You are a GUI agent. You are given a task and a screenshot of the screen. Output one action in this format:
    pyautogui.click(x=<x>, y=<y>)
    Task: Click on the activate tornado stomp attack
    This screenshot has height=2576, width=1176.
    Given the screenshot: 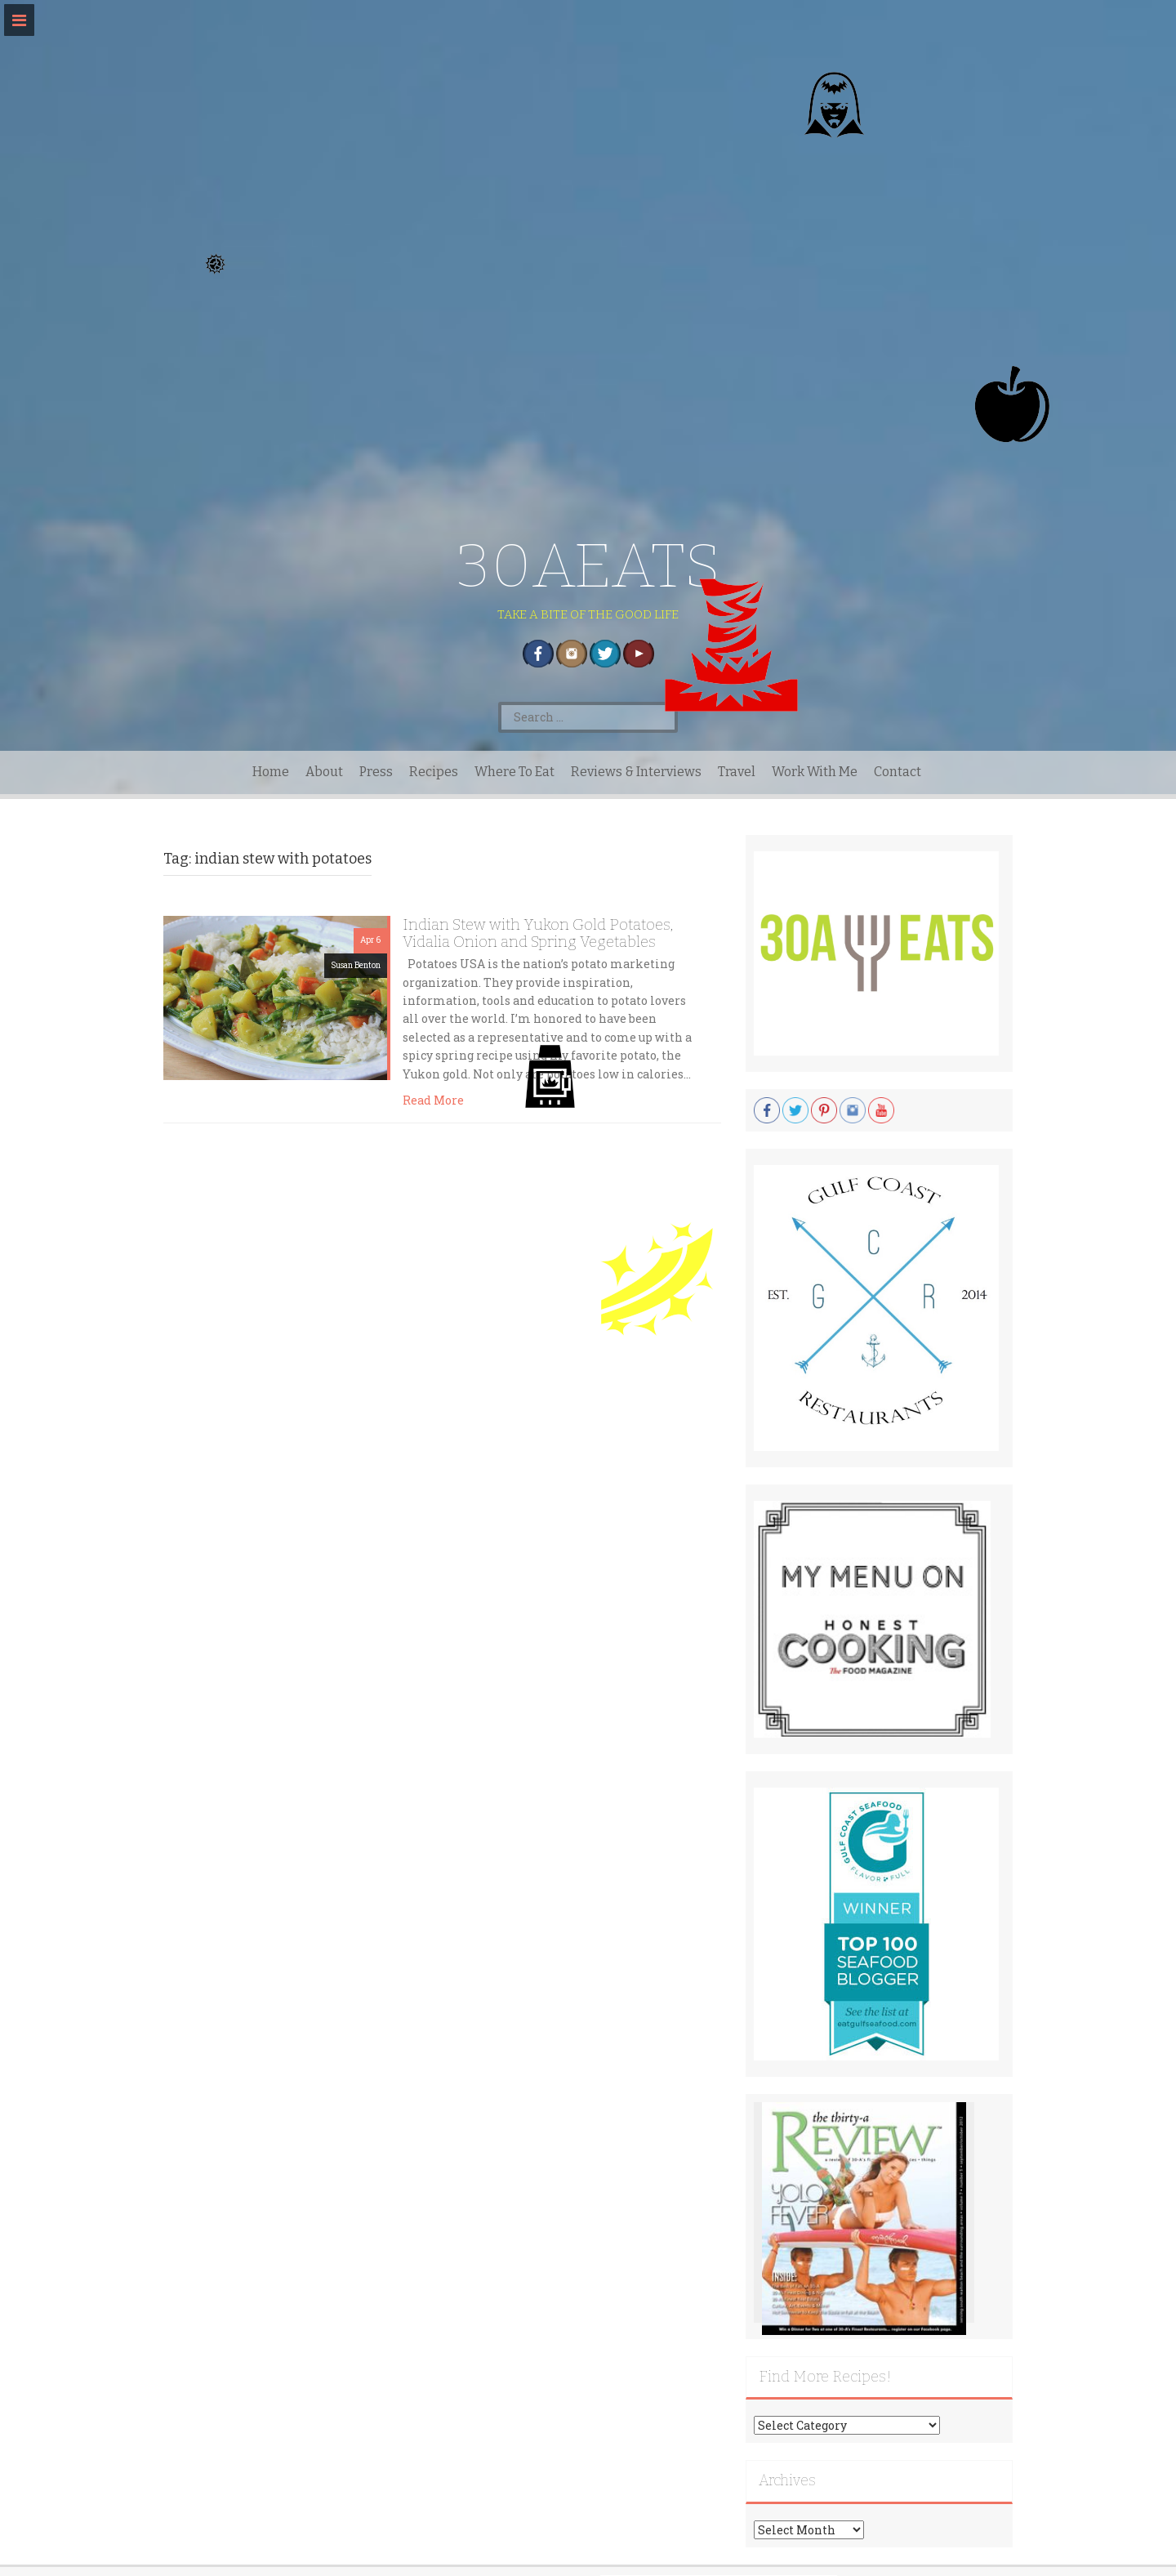 What is the action you would take?
    pyautogui.click(x=731, y=645)
    